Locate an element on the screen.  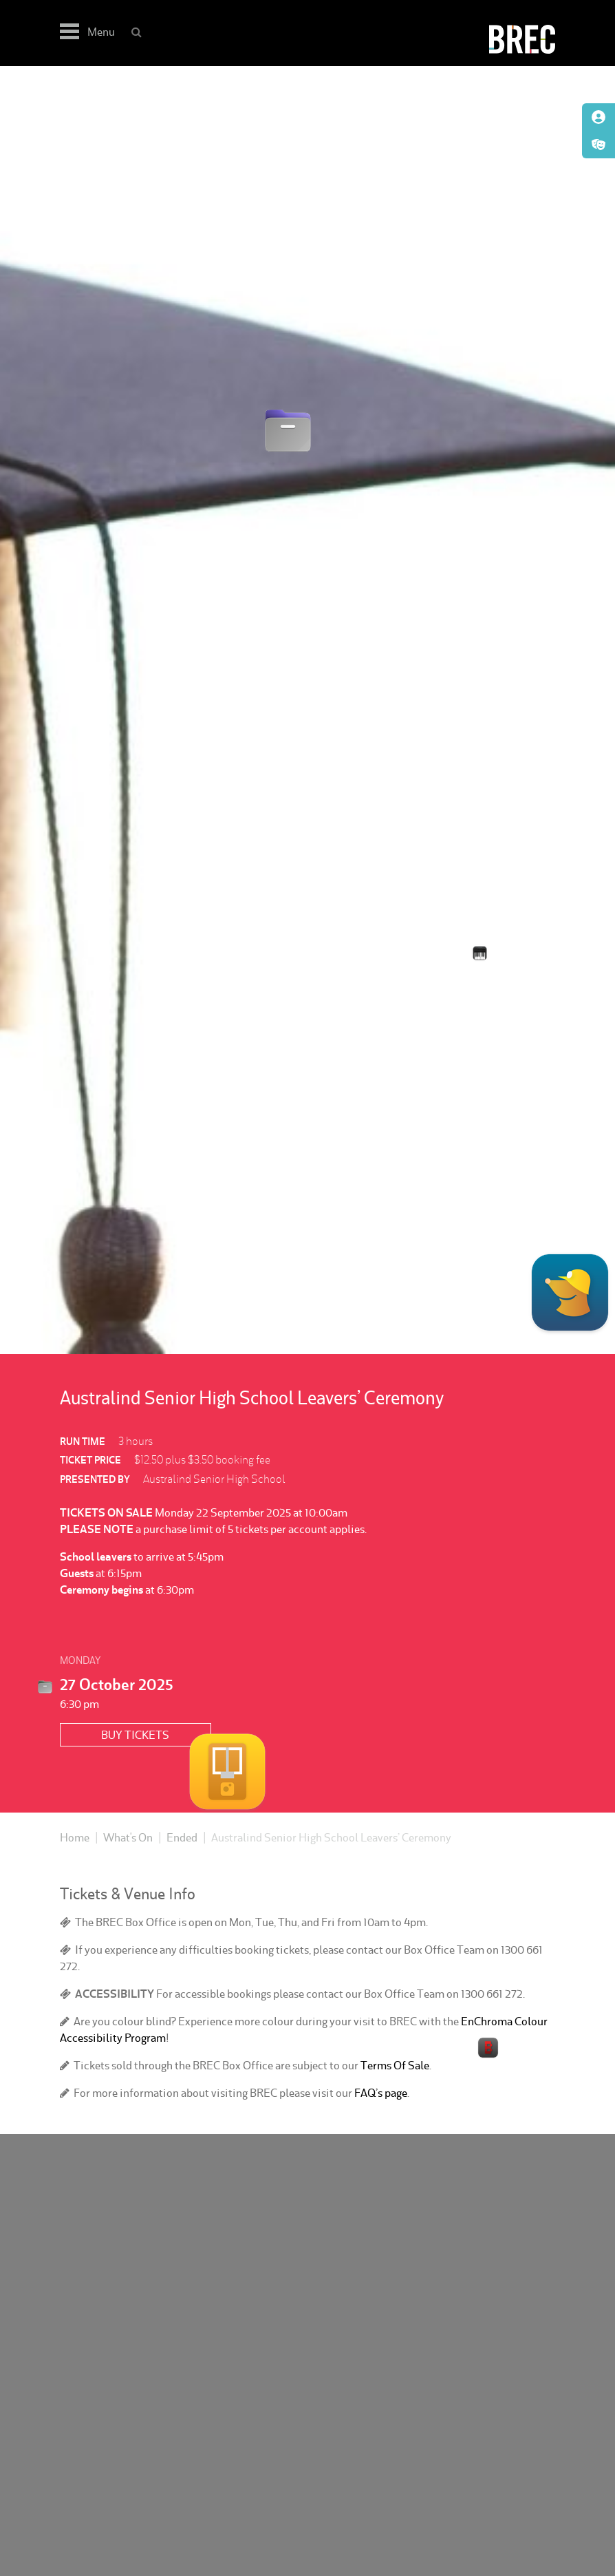
open audio MIDI setup to configure sound devices is located at coordinates (479, 953).